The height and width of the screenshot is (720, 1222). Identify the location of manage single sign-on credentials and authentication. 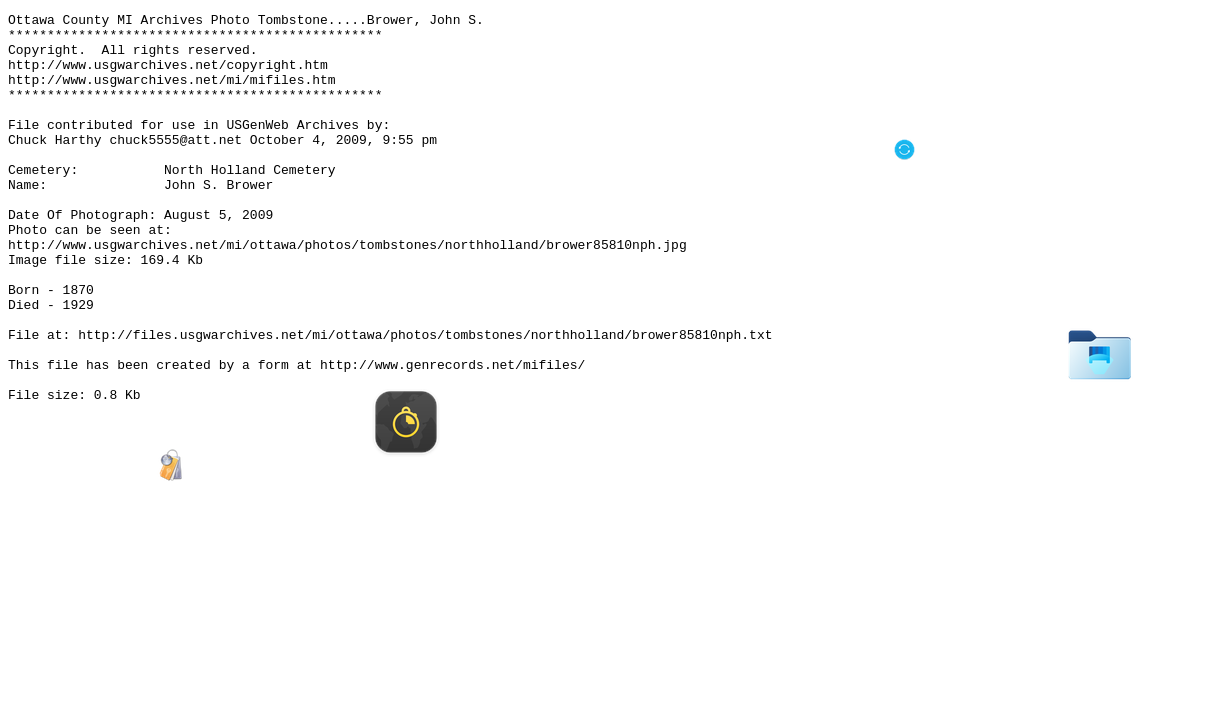
(171, 465).